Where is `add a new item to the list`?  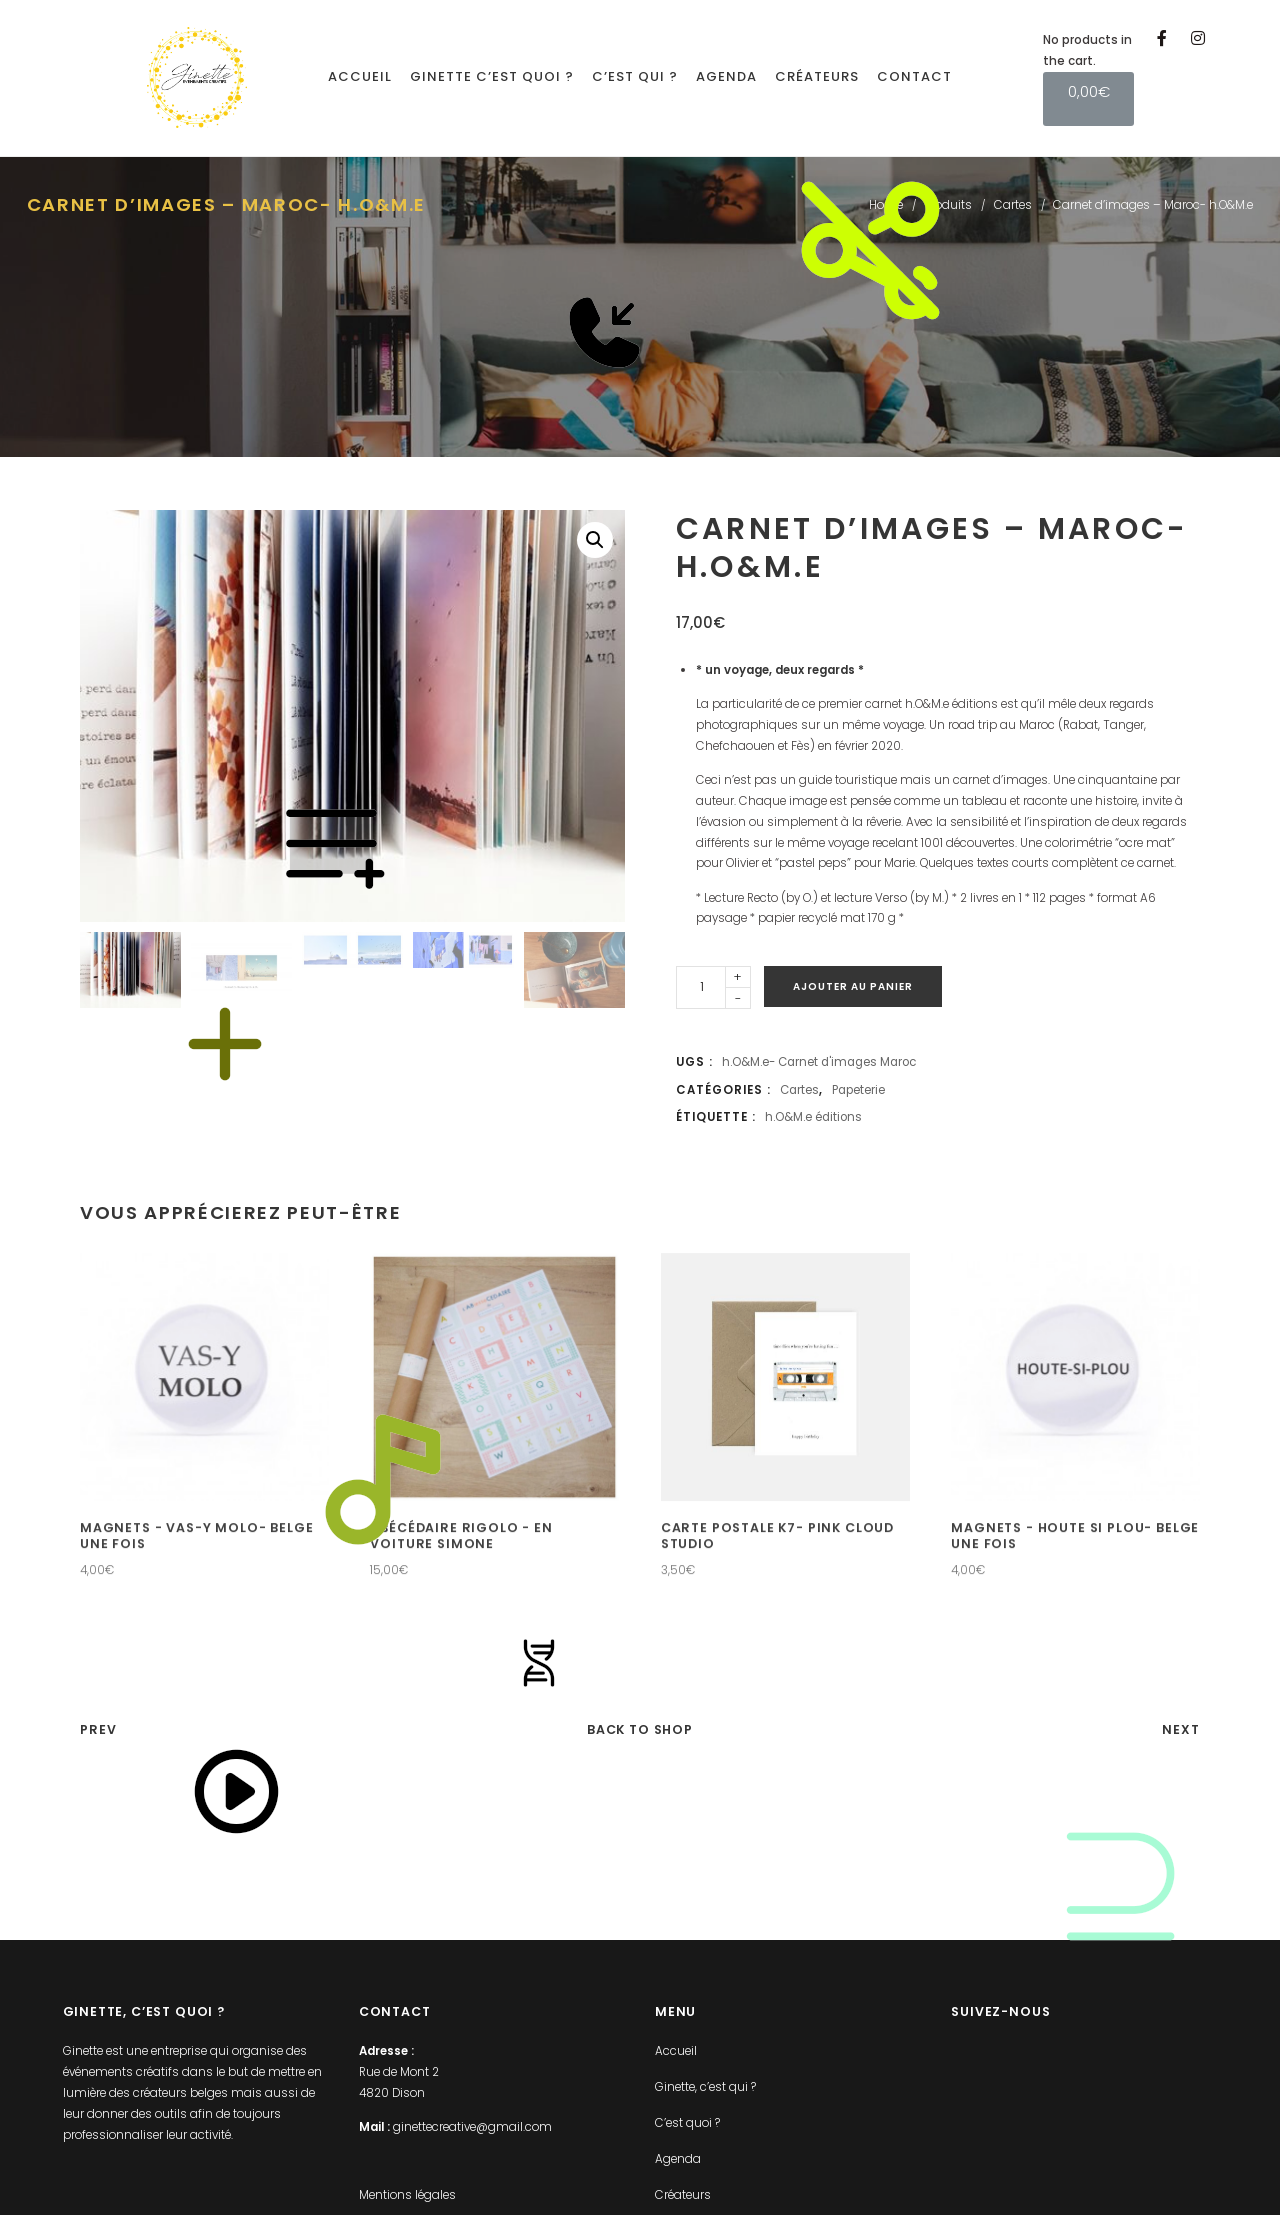
add a new item to the list is located at coordinates (331, 843).